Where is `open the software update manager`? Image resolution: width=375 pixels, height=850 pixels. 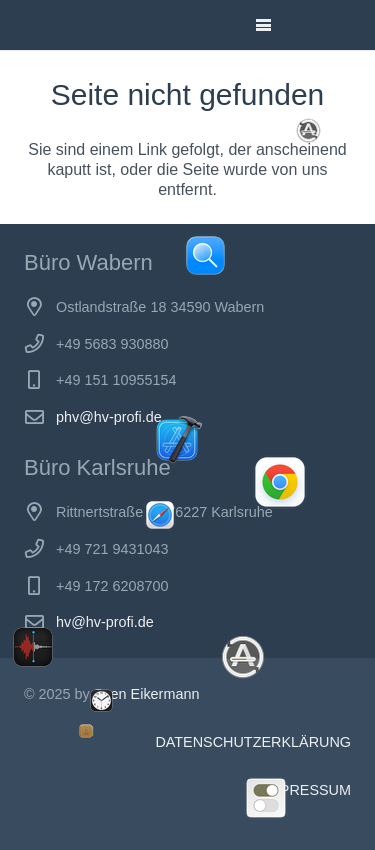
open the software update manager is located at coordinates (243, 657).